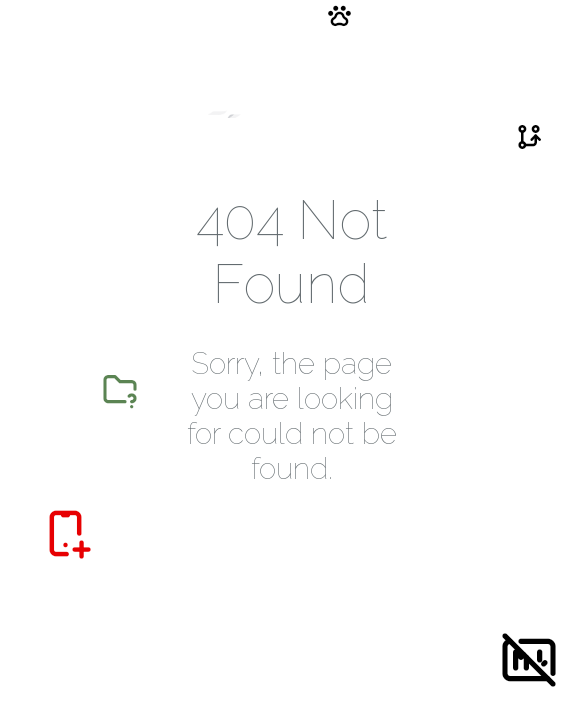  Describe the element at coordinates (65, 533) in the screenshot. I see `add a new mobile device` at that location.